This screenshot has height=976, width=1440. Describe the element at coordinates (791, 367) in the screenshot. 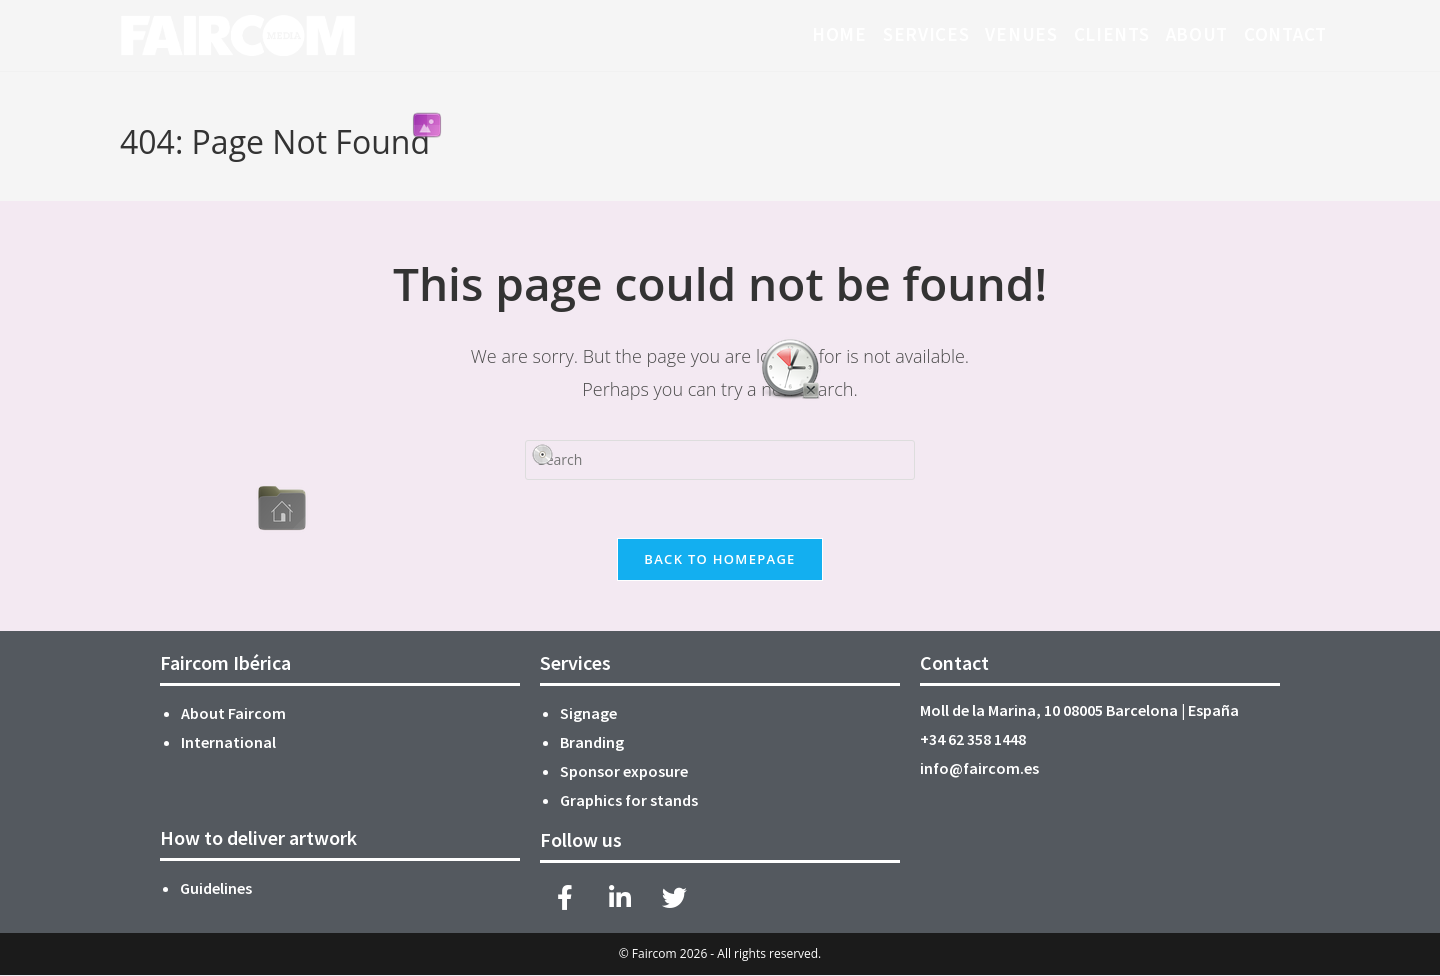

I see `indicates a missed appointment or scheduled event` at that location.